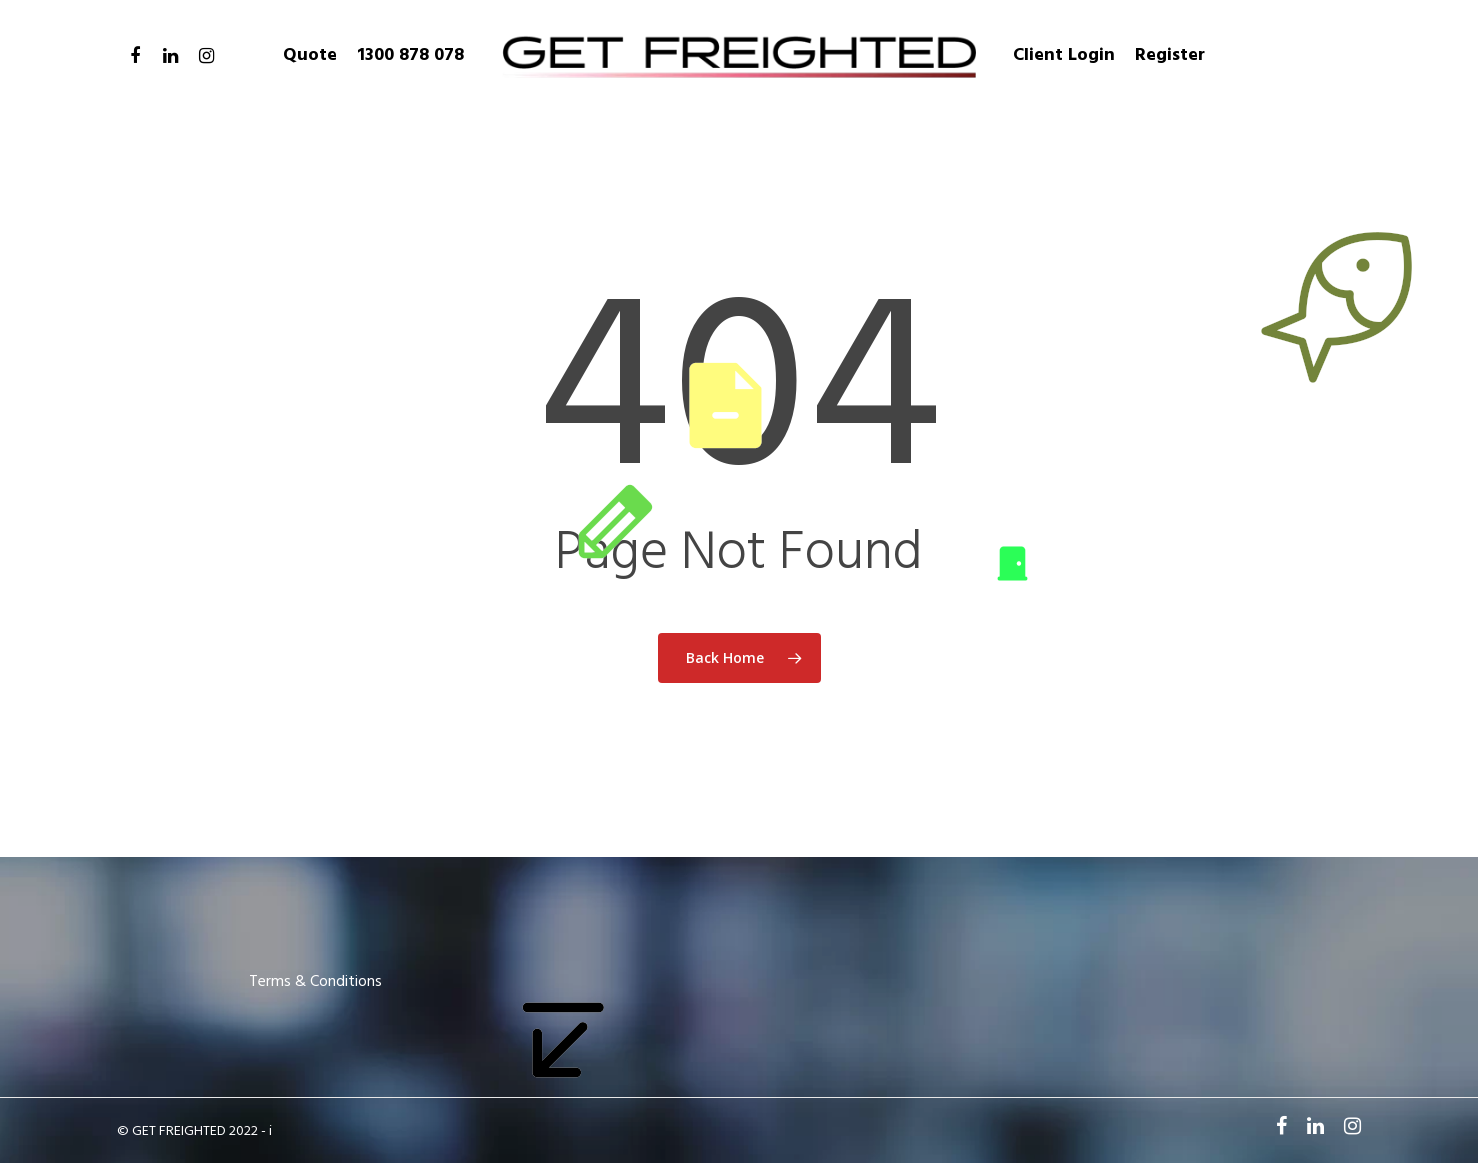 The width and height of the screenshot is (1478, 1163). I want to click on browse seafood or fish-related content, so click(1344, 299).